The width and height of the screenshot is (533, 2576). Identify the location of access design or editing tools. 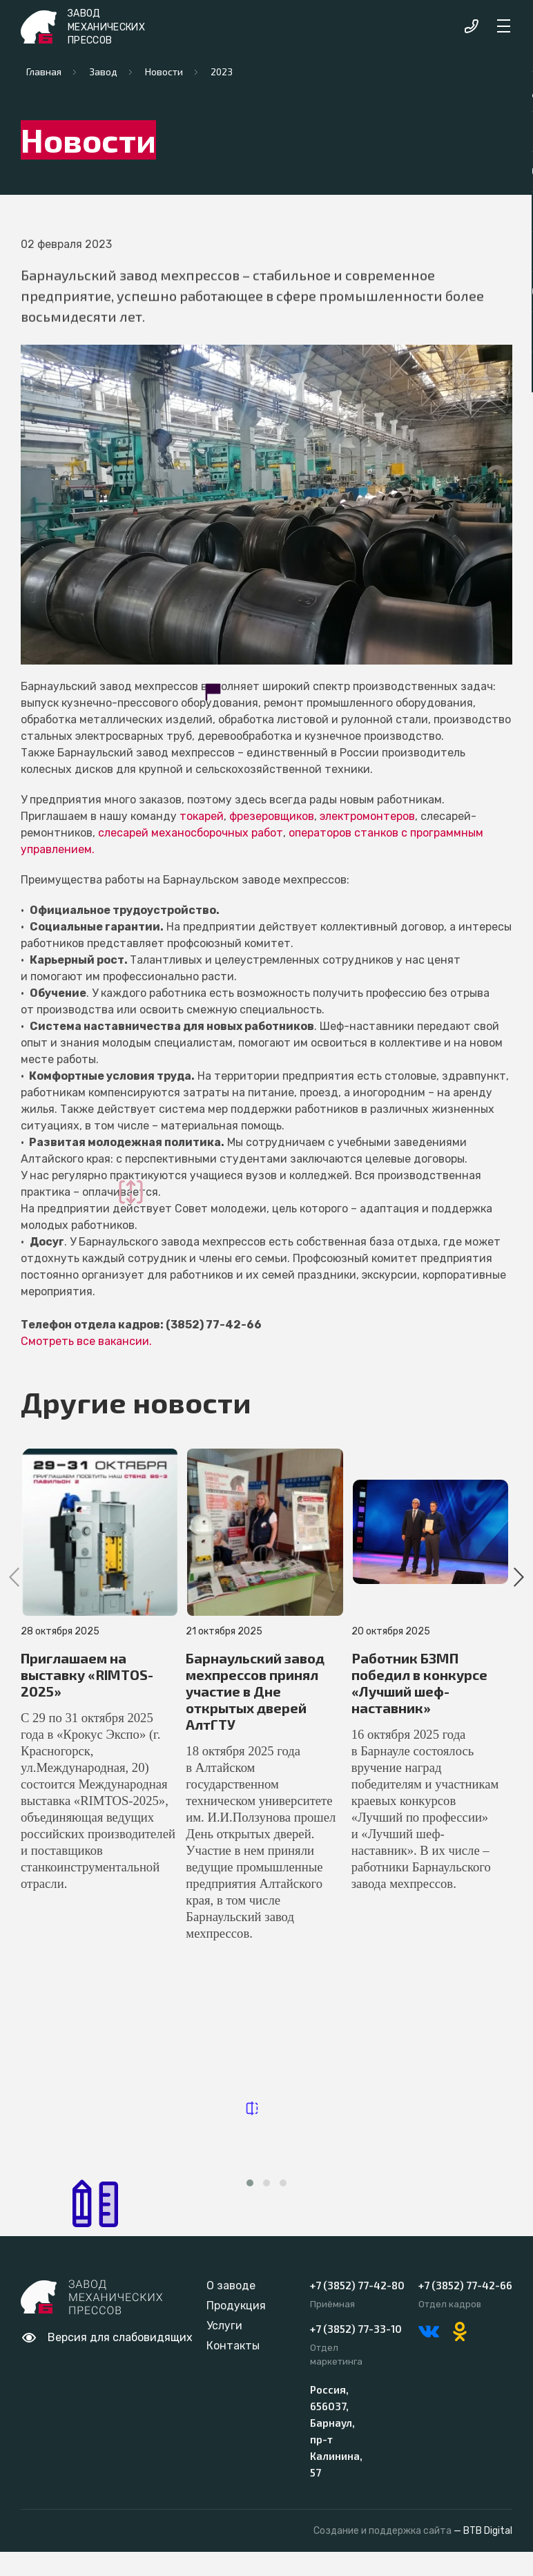
(95, 2204).